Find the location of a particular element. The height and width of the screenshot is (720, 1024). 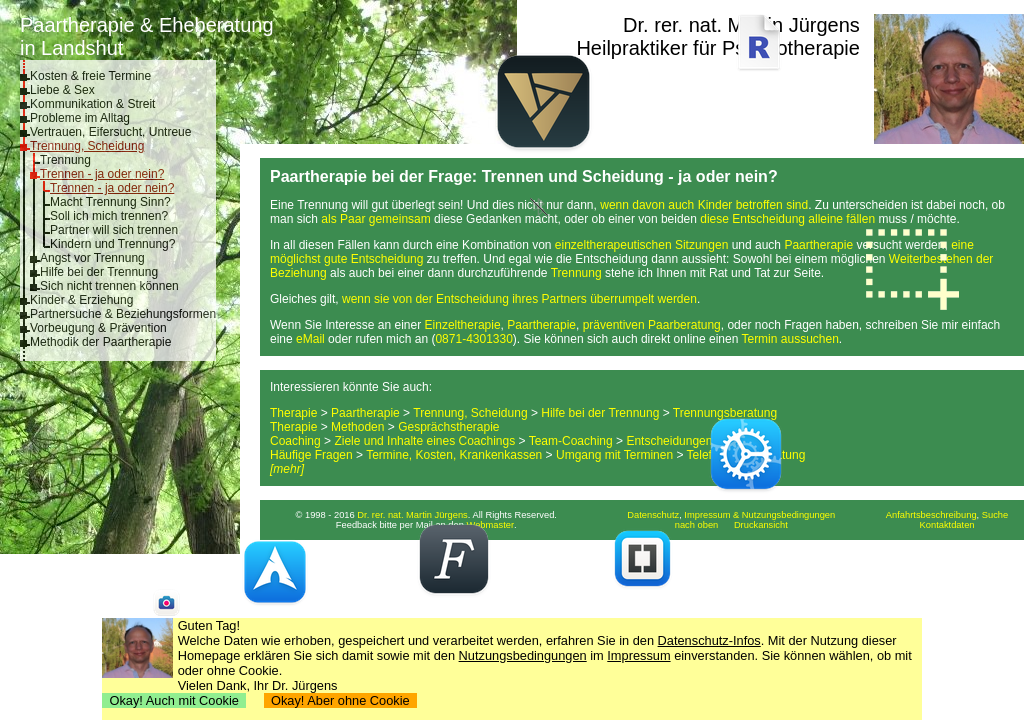

open font management app is located at coordinates (454, 559).